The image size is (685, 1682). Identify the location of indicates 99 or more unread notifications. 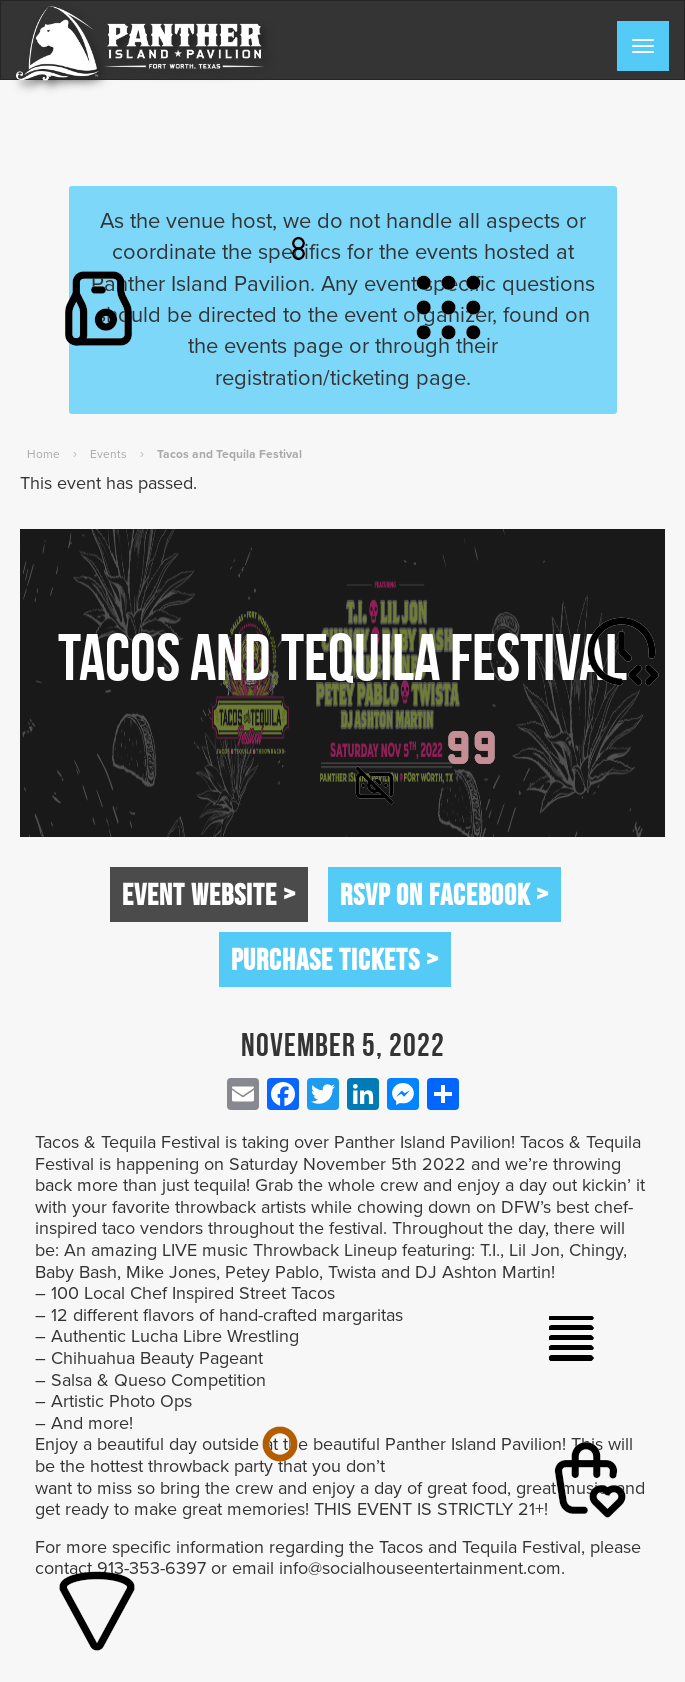
(471, 747).